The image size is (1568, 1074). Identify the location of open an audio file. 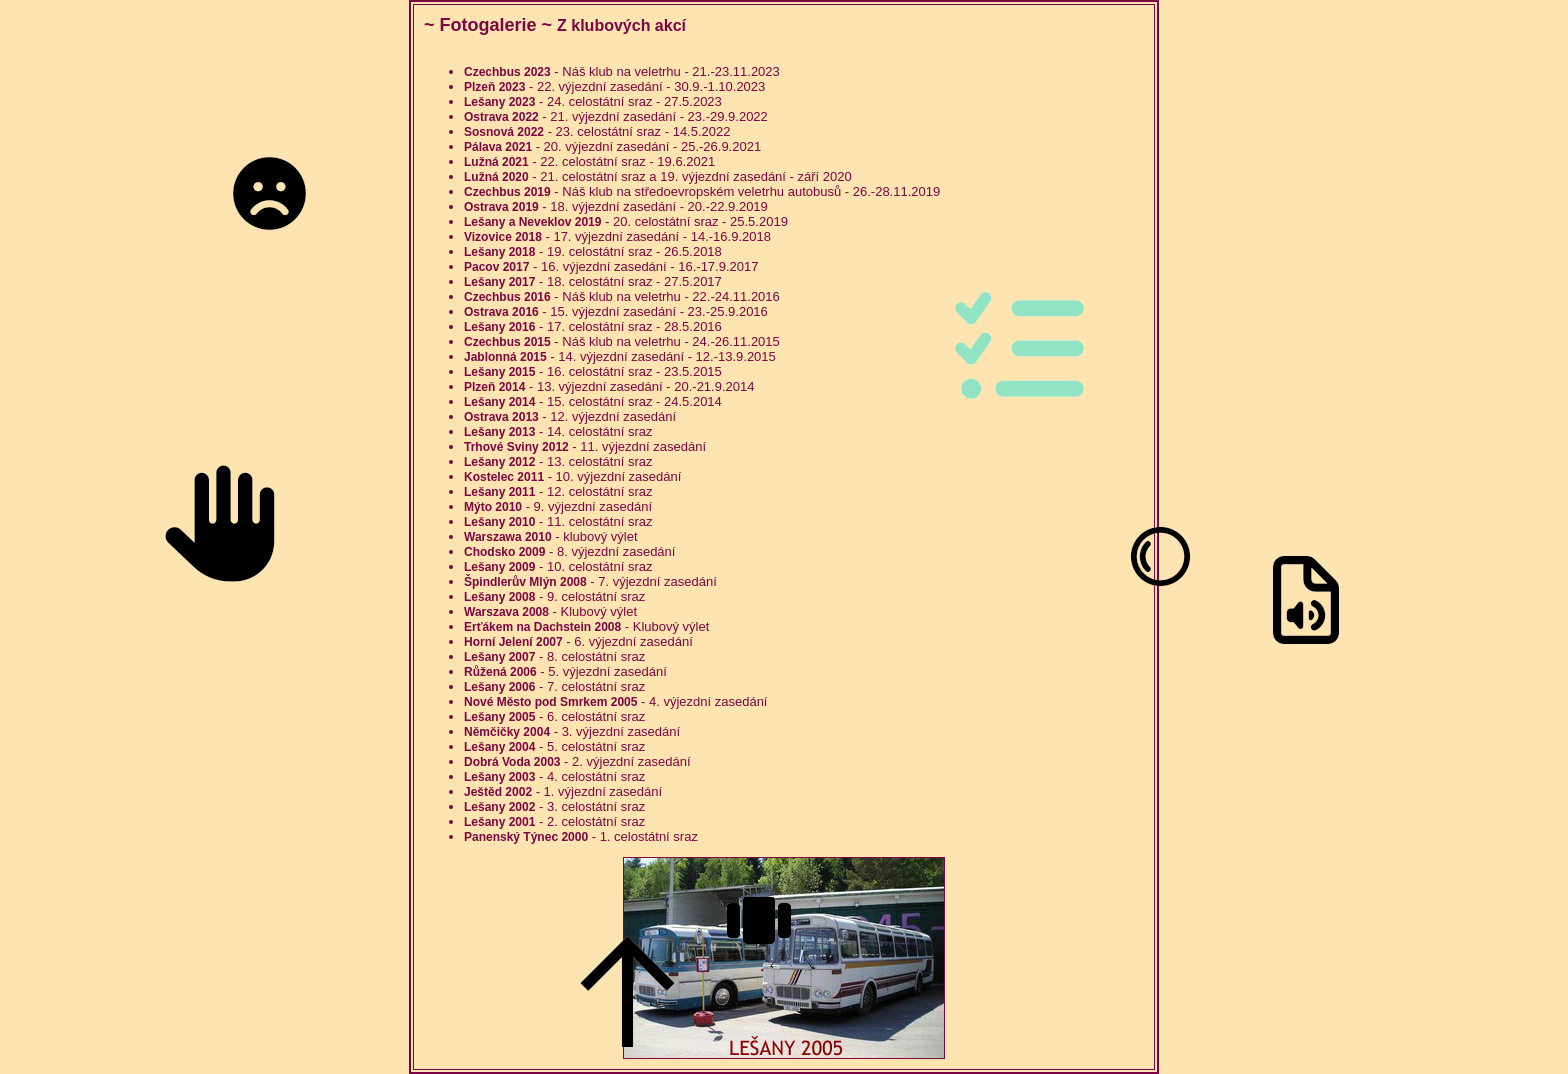
(1306, 600).